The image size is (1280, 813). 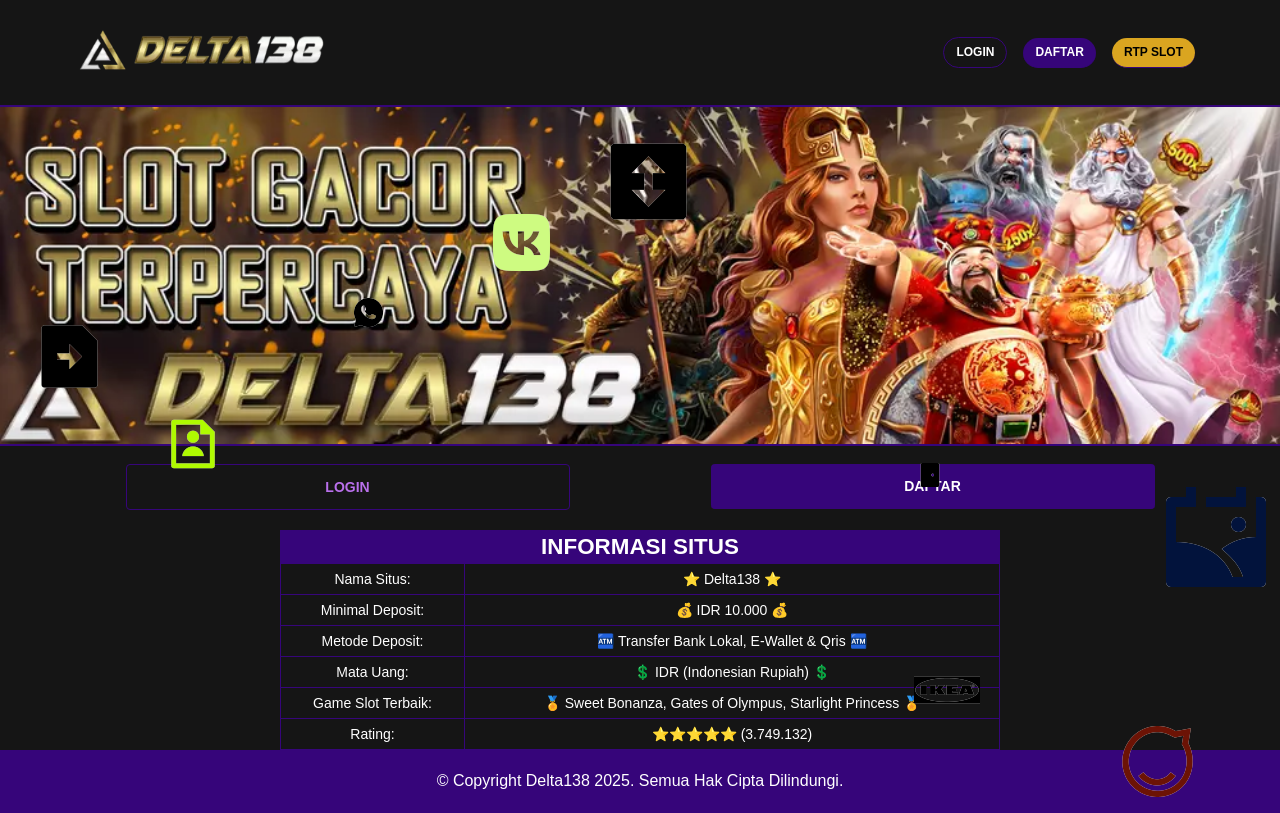 What do you see at coordinates (521, 242) in the screenshot?
I see `open the VK social network app` at bounding box center [521, 242].